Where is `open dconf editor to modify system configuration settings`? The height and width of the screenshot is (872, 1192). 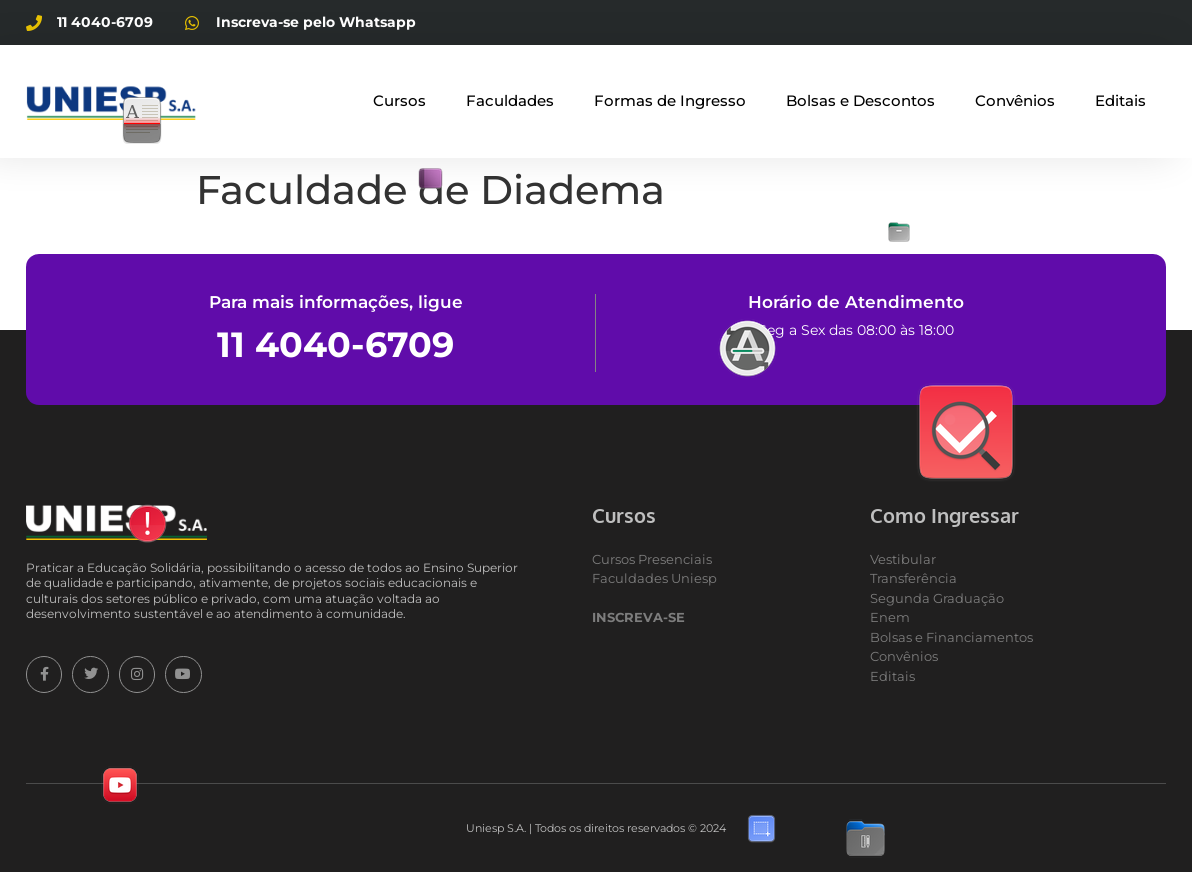
open dconf editor to modify system configuration settings is located at coordinates (966, 432).